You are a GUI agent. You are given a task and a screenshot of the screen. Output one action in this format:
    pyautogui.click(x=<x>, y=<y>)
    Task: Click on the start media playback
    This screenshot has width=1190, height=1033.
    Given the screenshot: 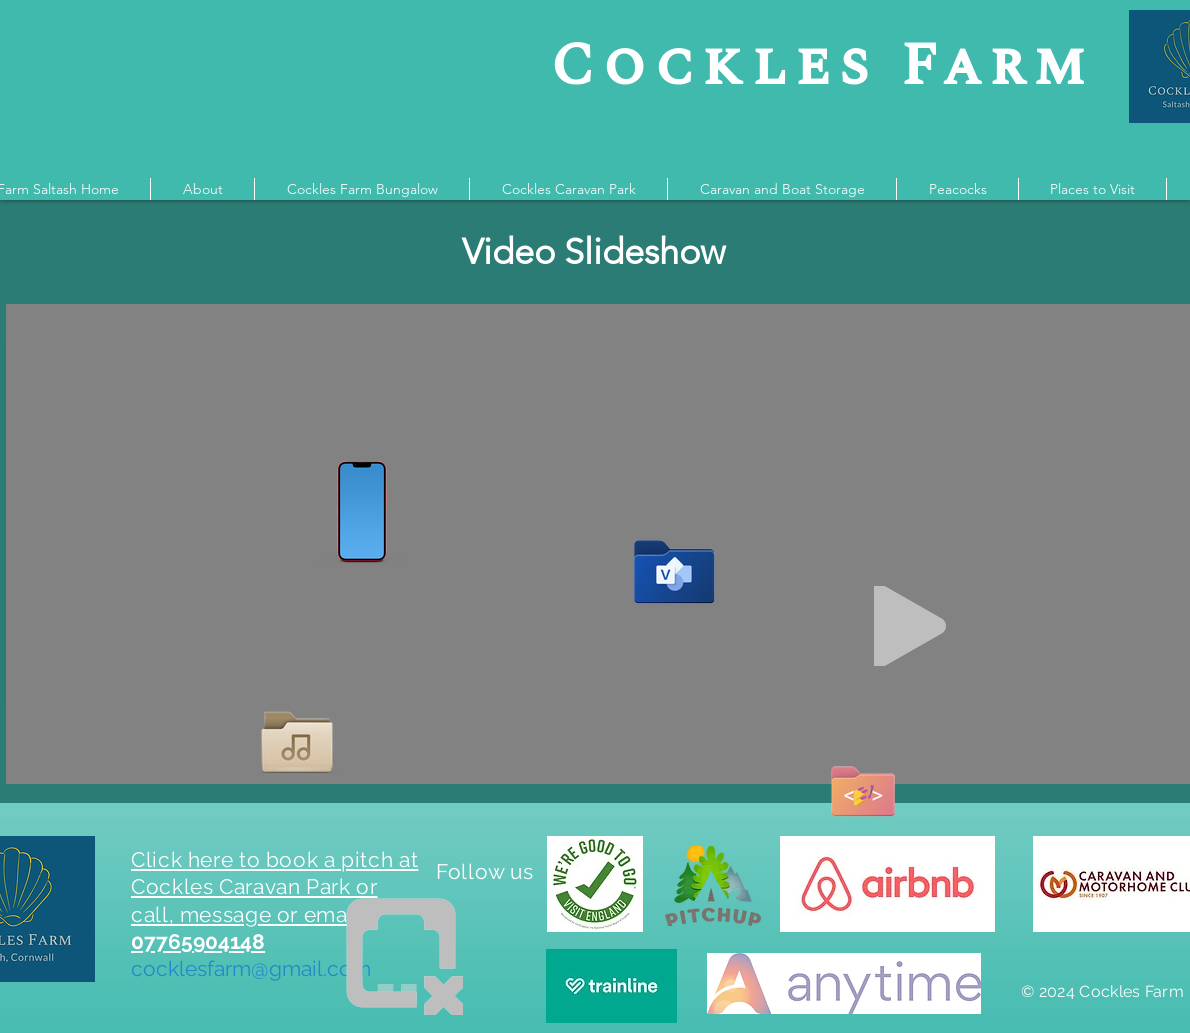 What is the action you would take?
    pyautogui.click(x=906, y=626)
    